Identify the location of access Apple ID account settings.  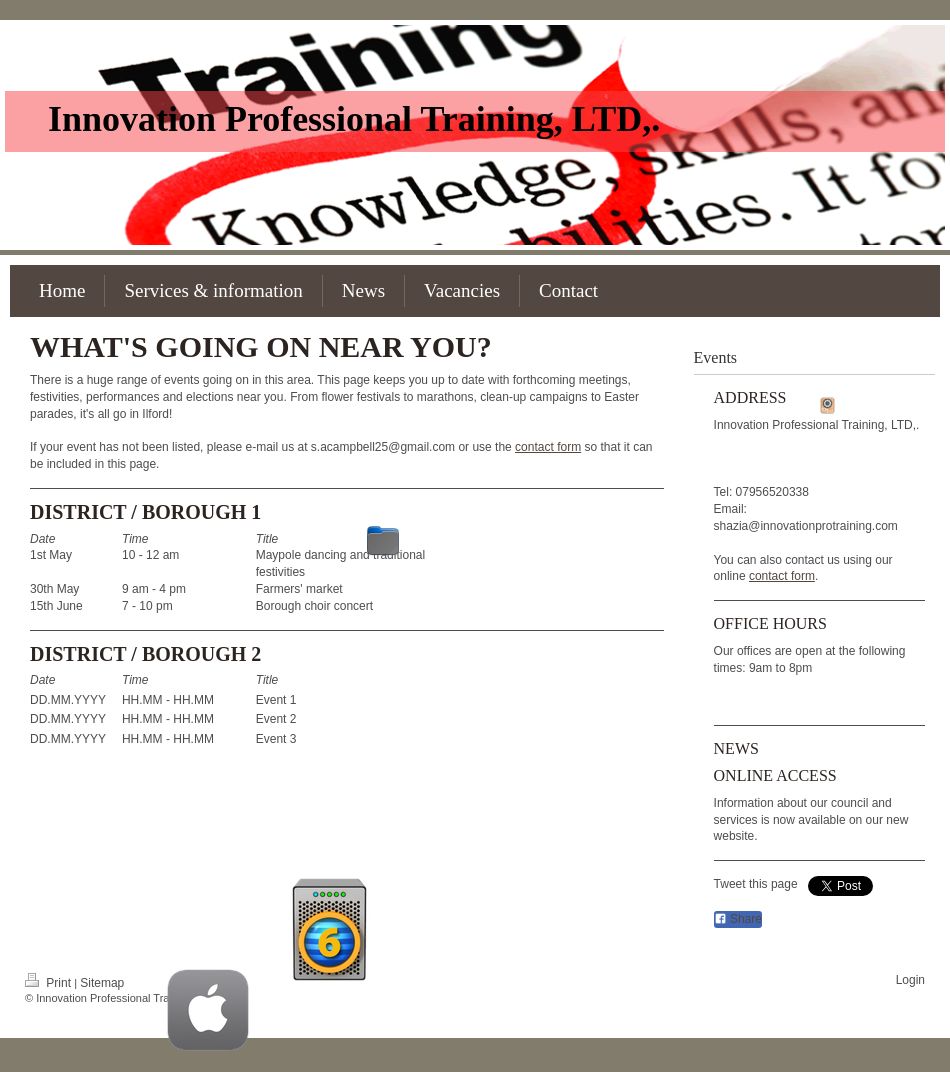
(208, 1010).